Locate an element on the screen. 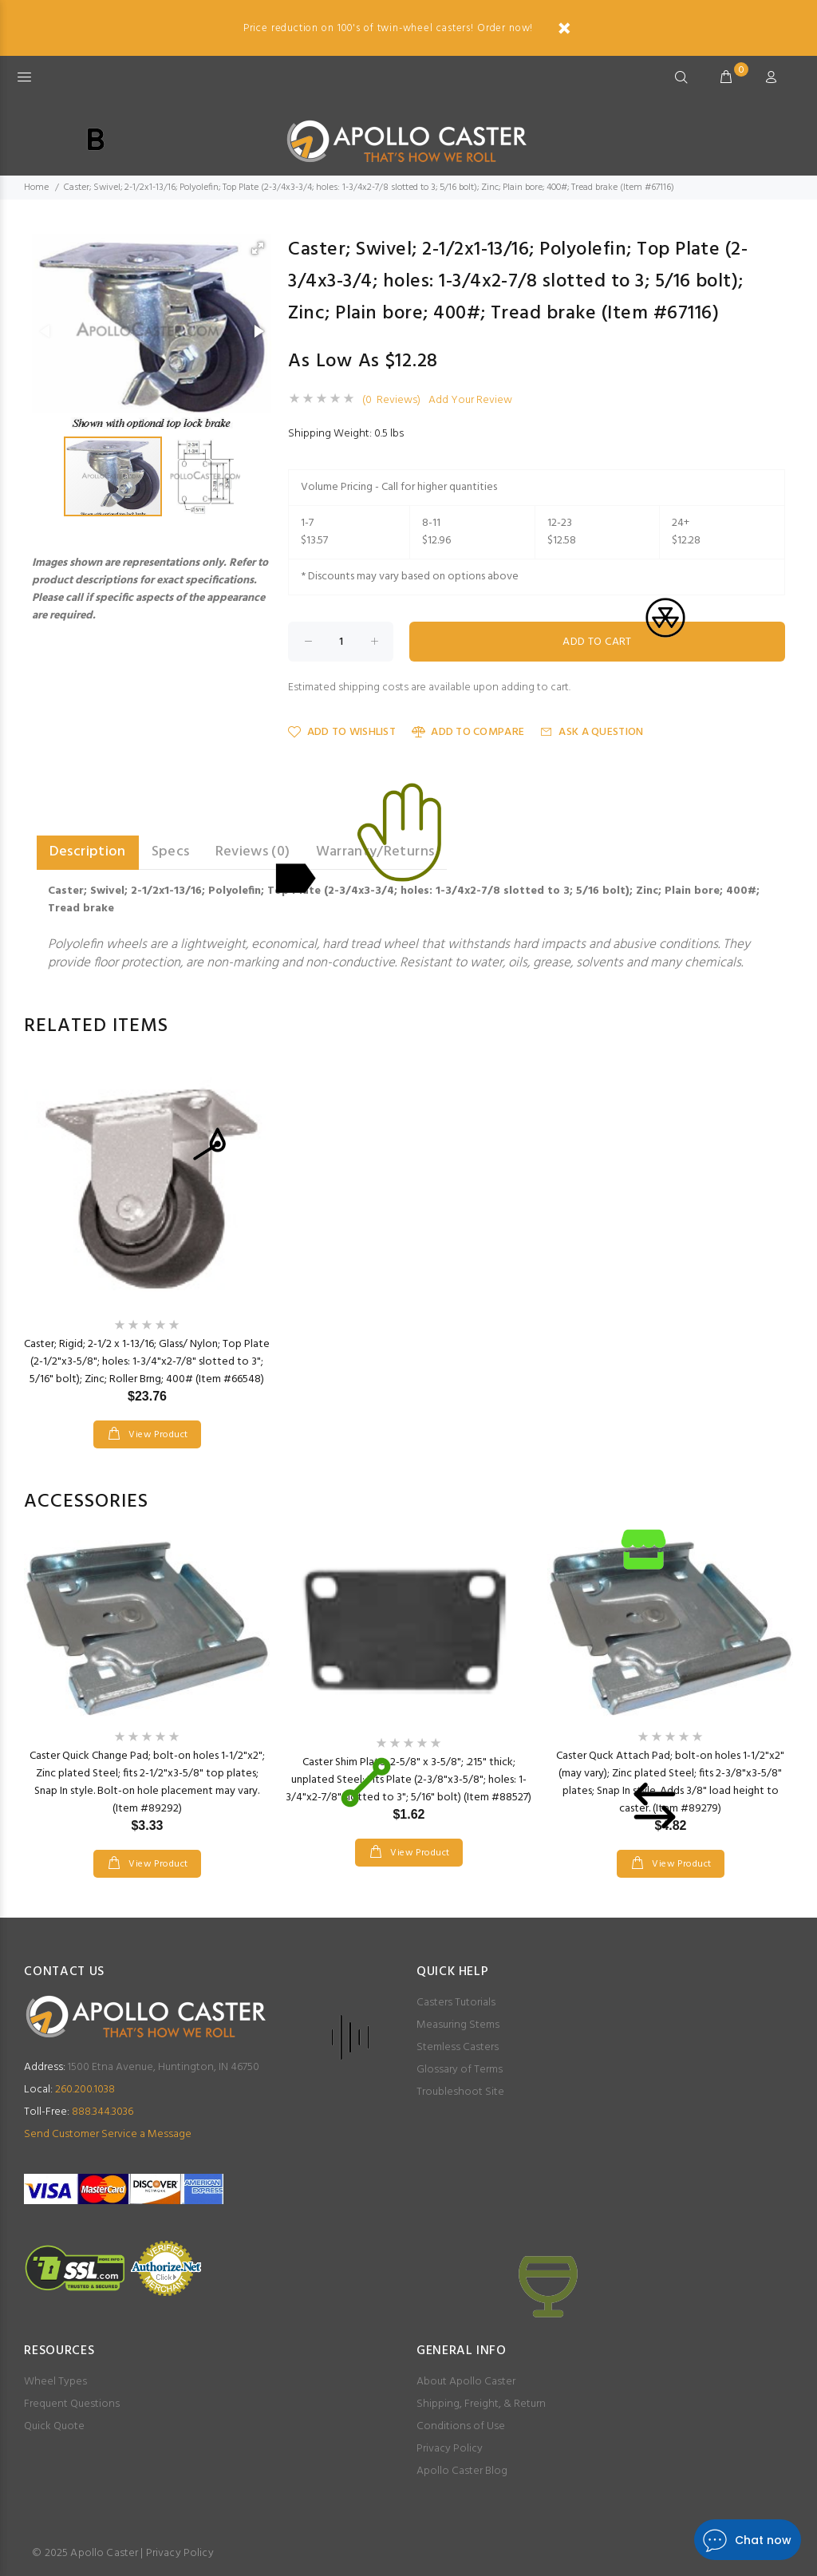 Image resolution: width=817 pixels, height=2576 pixels. apply bold formatting to selected text is located at coordinates (95, 140).